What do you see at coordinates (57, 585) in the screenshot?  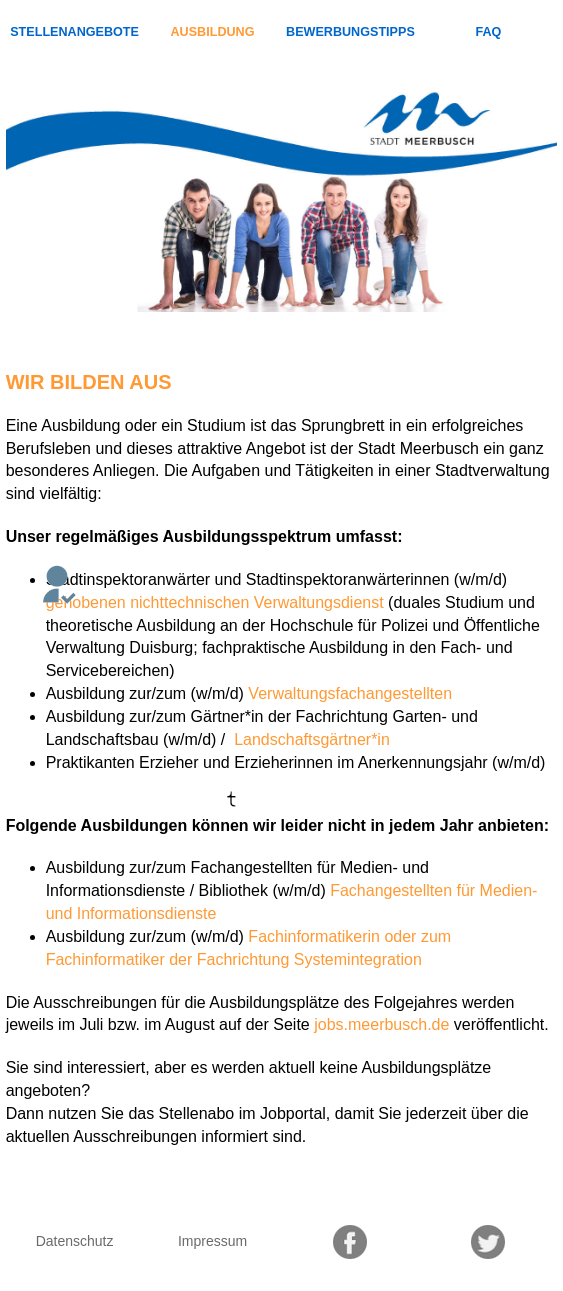 I see `follow this user` at bounding box center [57, 585].